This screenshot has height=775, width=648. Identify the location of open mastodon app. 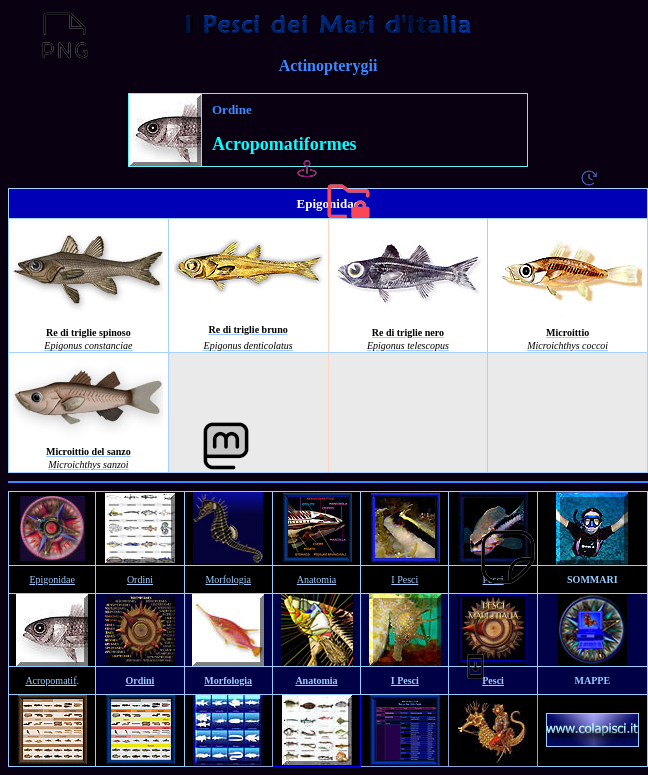
(226, 445).